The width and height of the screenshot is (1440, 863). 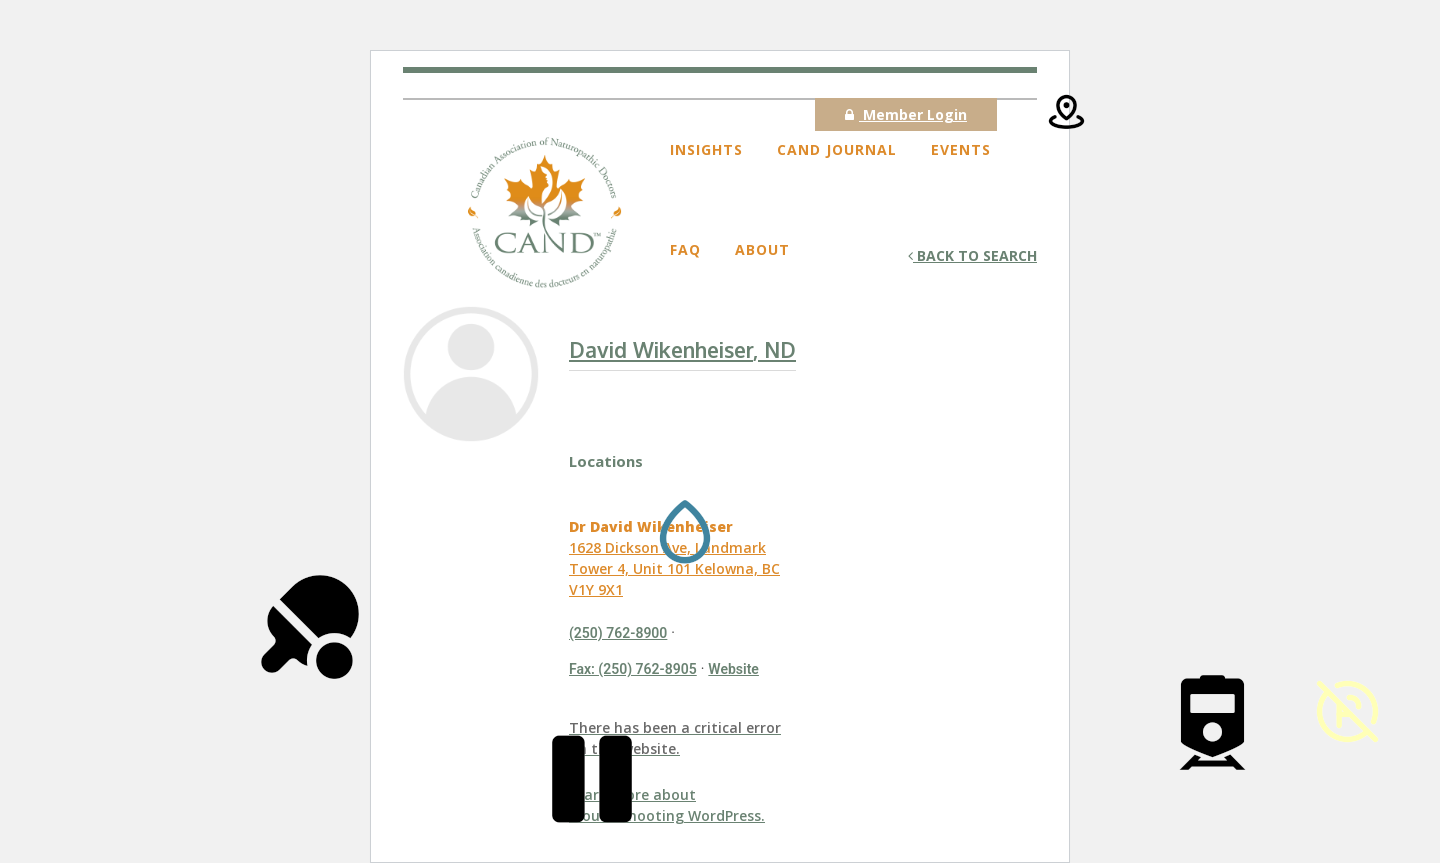 What do you see at coordinates (592, 779) in the screenshot?
I see `pause media playback` at bounding box center [592, 779].